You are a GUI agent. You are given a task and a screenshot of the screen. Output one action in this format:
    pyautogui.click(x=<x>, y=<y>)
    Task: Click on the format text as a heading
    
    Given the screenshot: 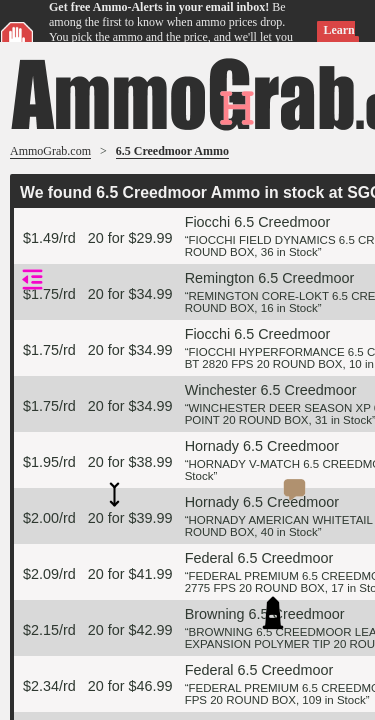 What is the action you would take?
    pyautogui.click(x=237, y=108)
    